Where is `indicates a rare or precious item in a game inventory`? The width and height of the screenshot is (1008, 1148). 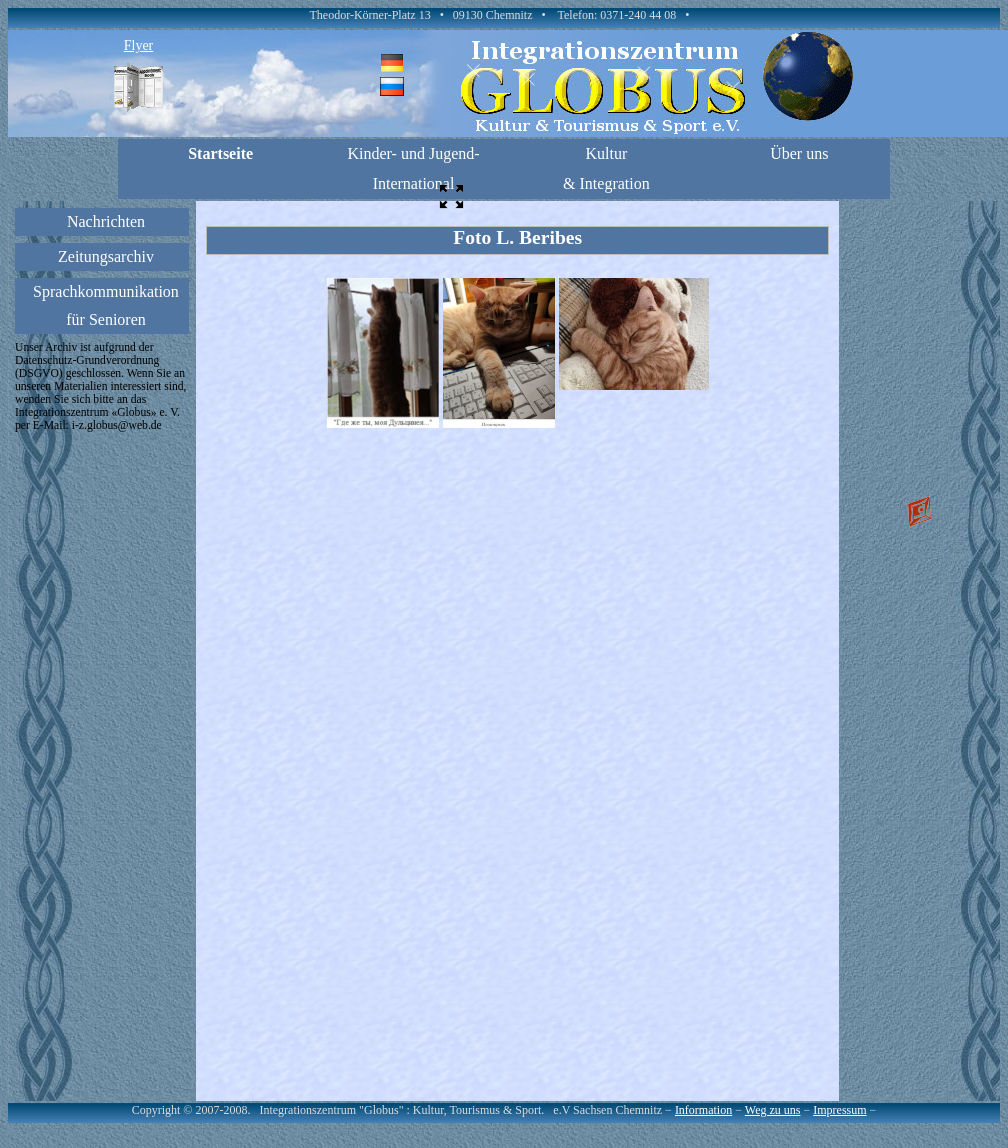 indicates a rare or precious item in a game inventory is located at coordinates (919, 511).